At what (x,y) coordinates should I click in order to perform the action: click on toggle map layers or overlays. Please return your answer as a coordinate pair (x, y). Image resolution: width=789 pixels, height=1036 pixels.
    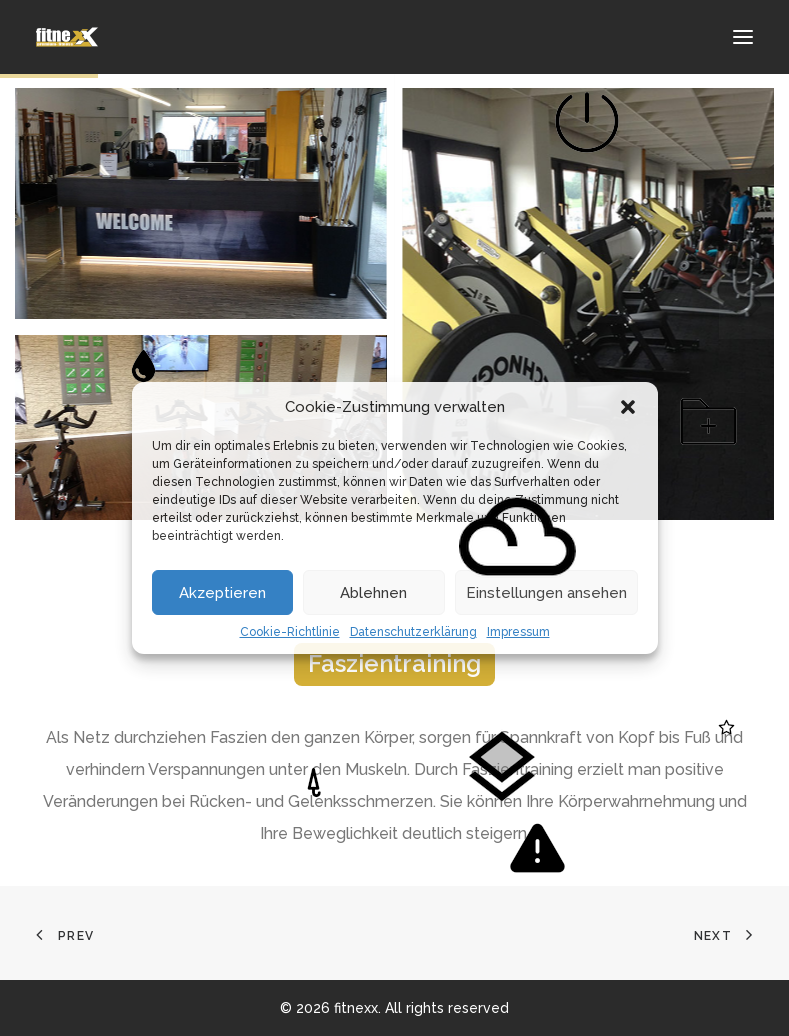
    Looking at the image, I should click on (502, 768).